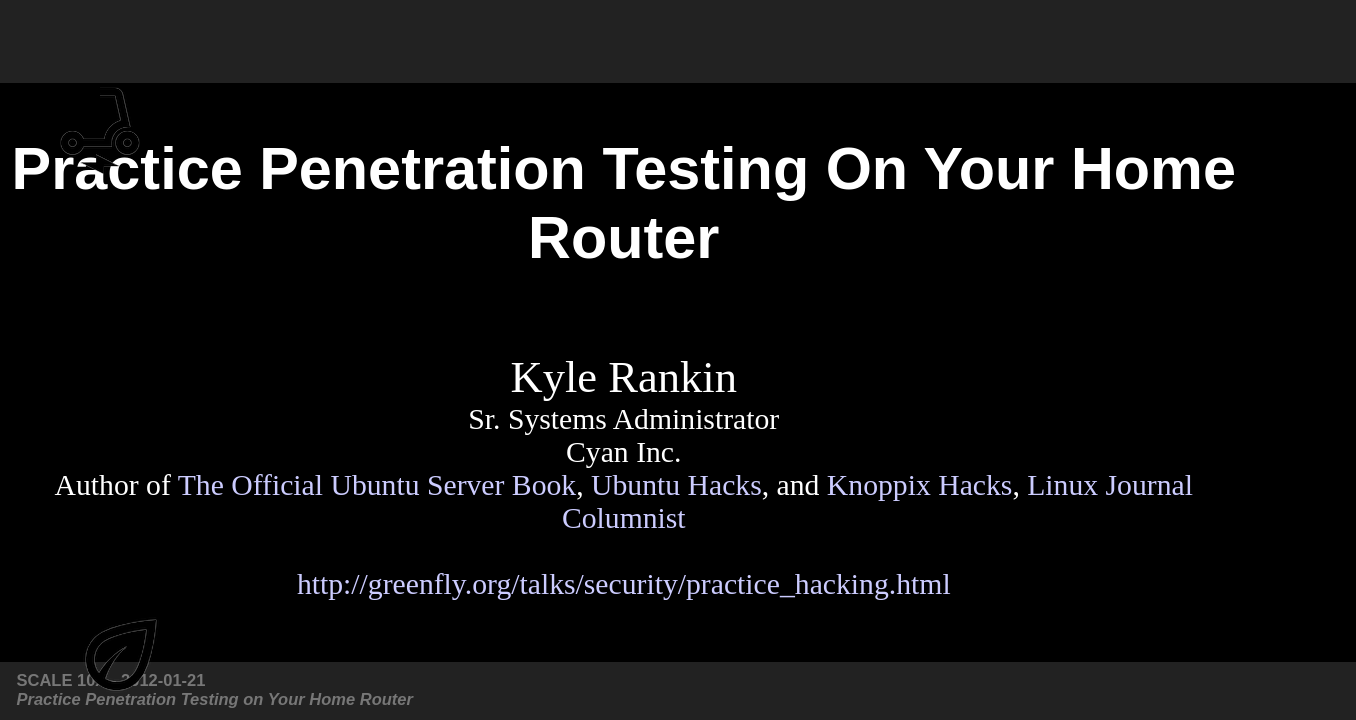  I want to click on select electric scooter as transportation mode, so click(100, 131).